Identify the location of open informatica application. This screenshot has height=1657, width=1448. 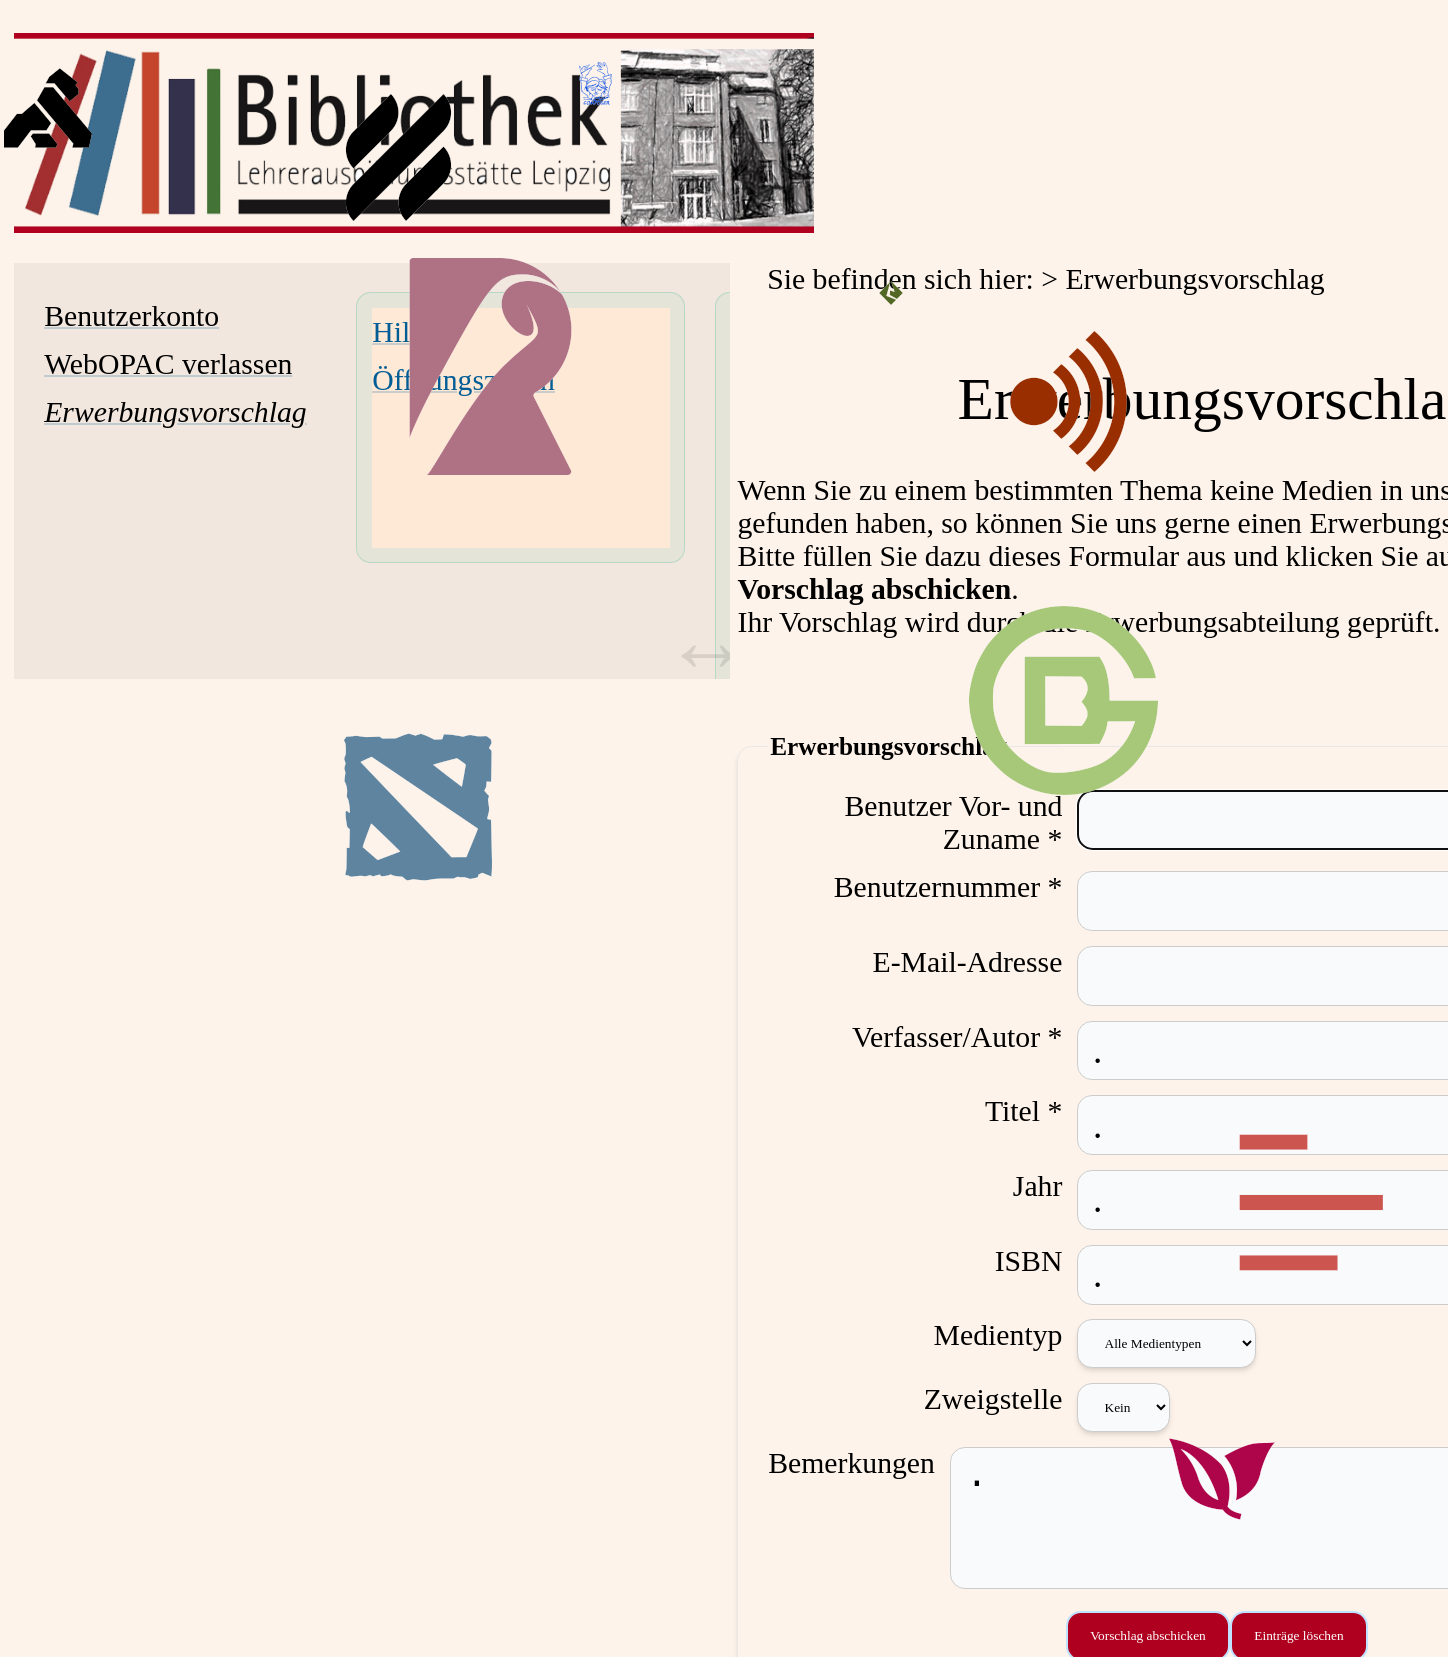
(891, 293).